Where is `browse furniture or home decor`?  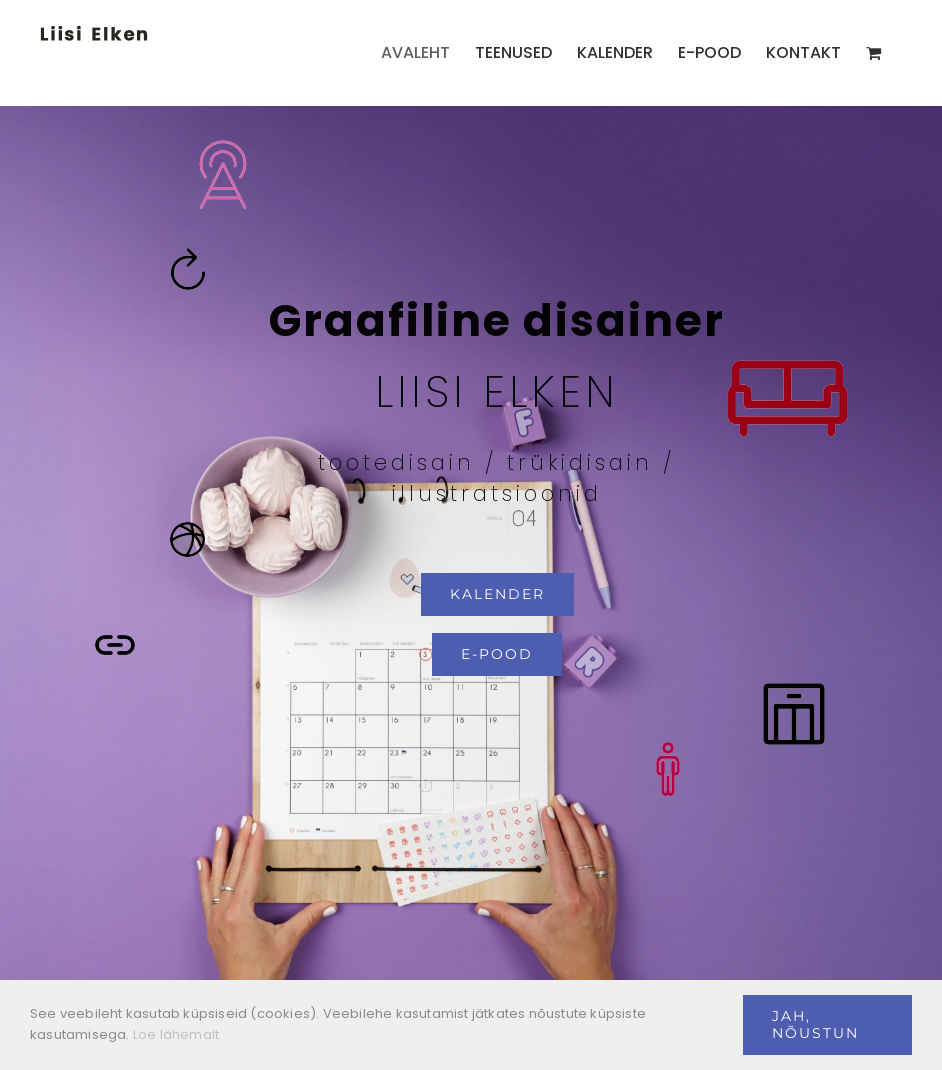
browse furniture or home decor is located at coordinates (787, 396).